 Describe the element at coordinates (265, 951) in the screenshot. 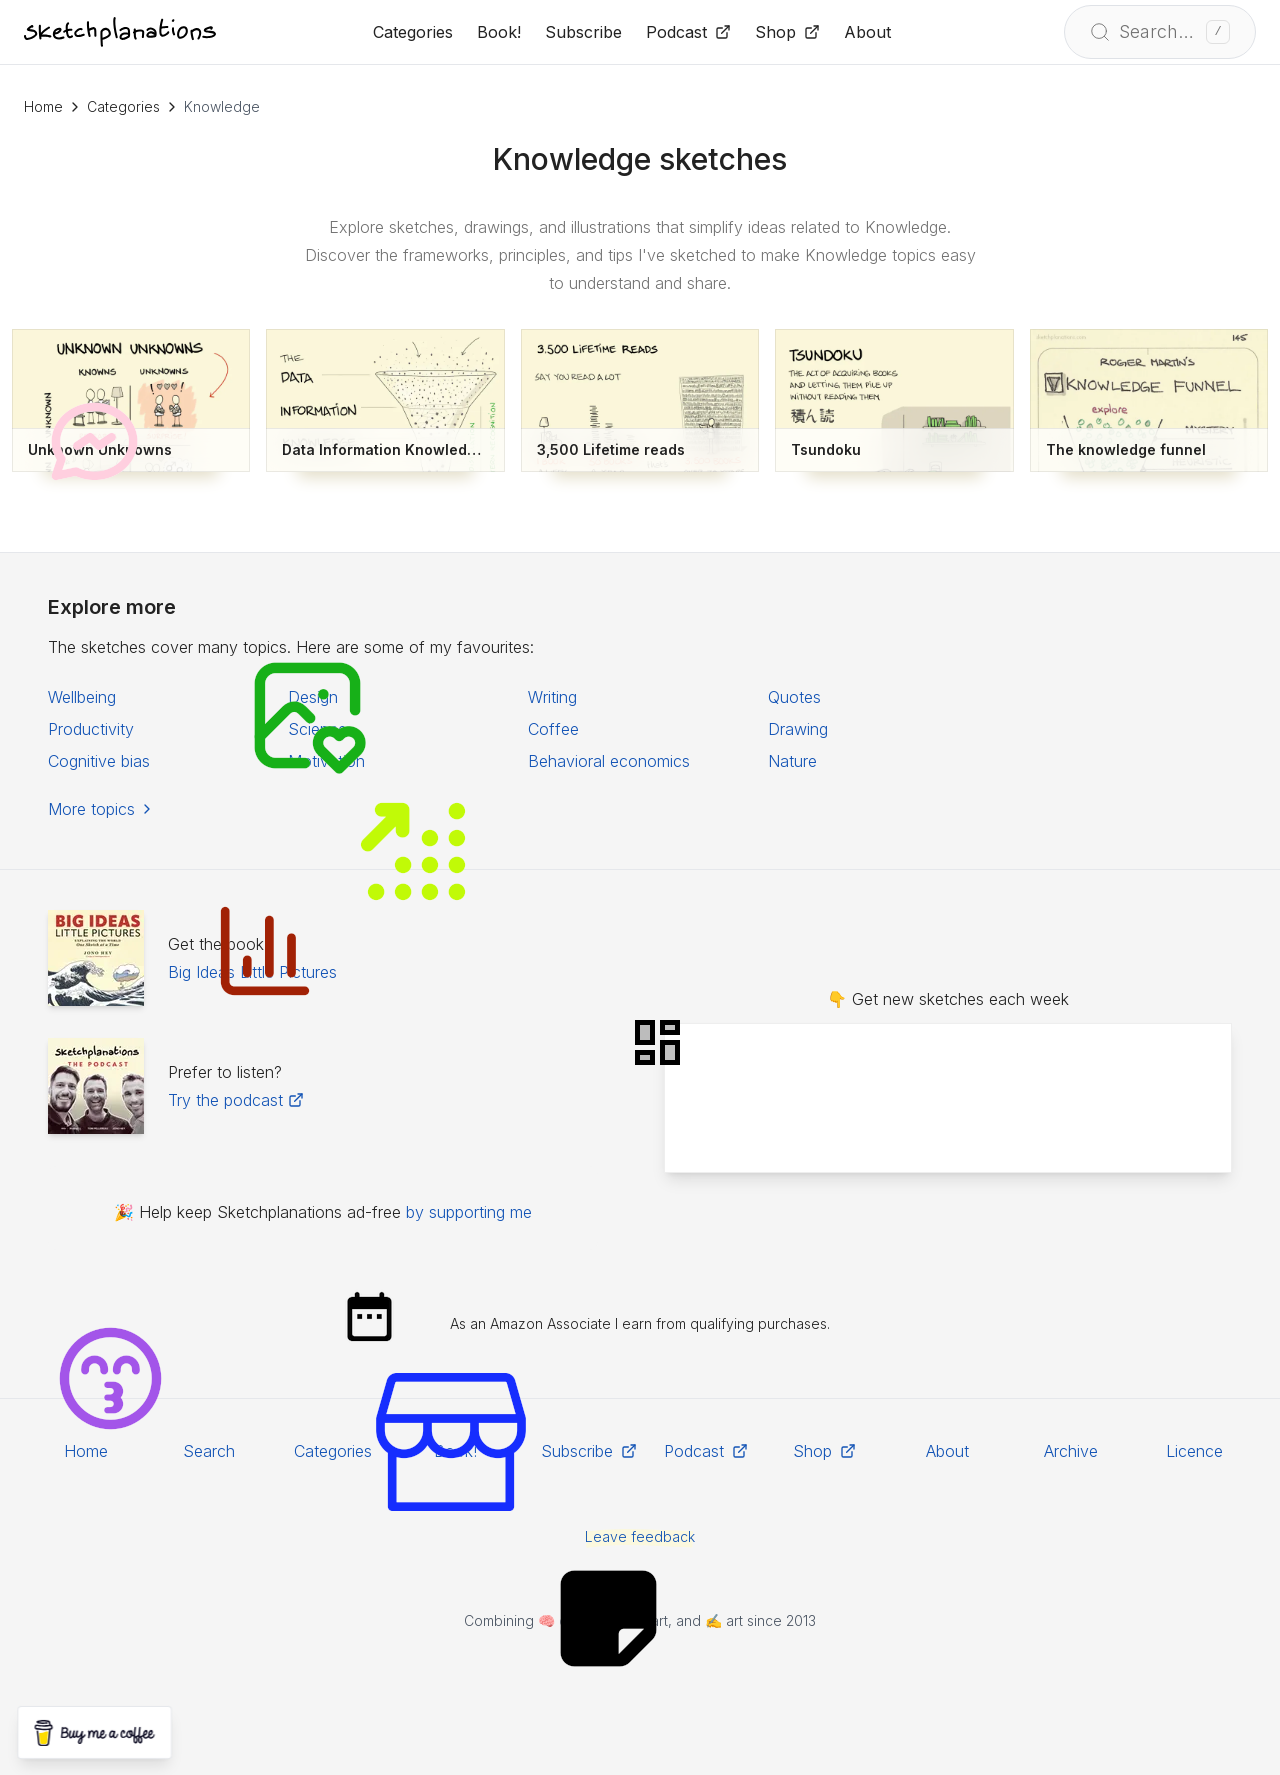

I see `view analytics or statistics` at that location.